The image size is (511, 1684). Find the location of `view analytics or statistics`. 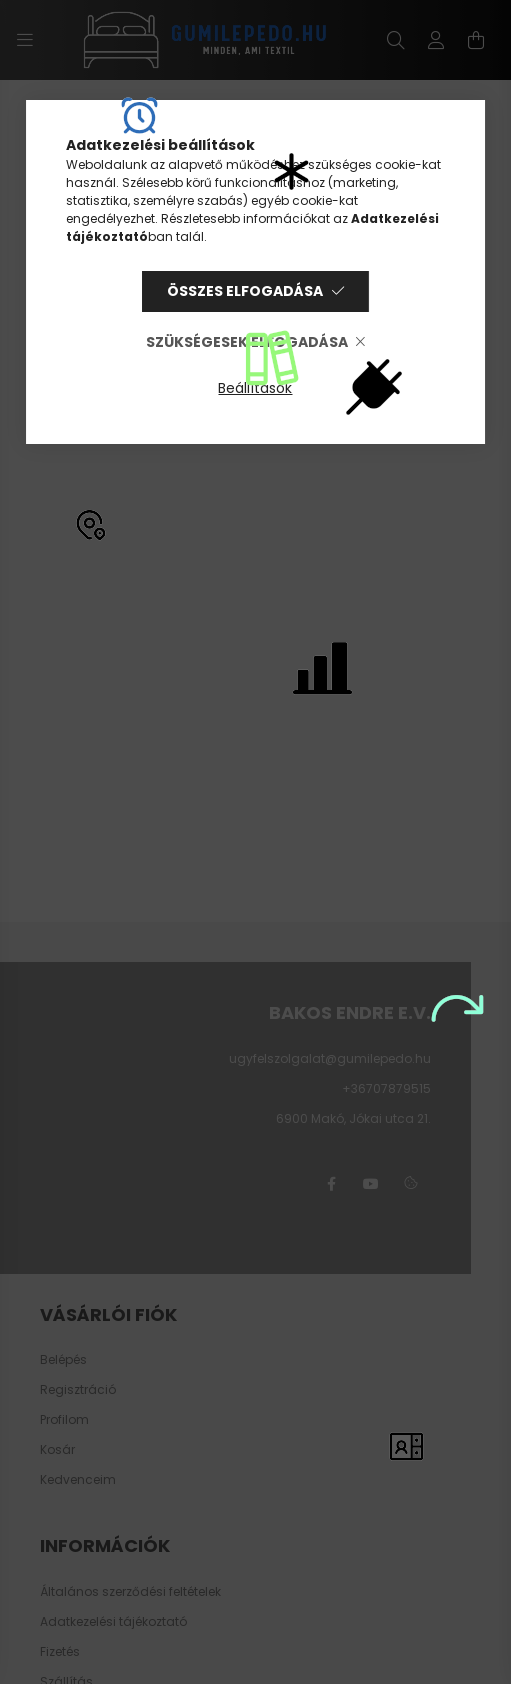

view analytics or statistics is located at coordinates (322, 669).